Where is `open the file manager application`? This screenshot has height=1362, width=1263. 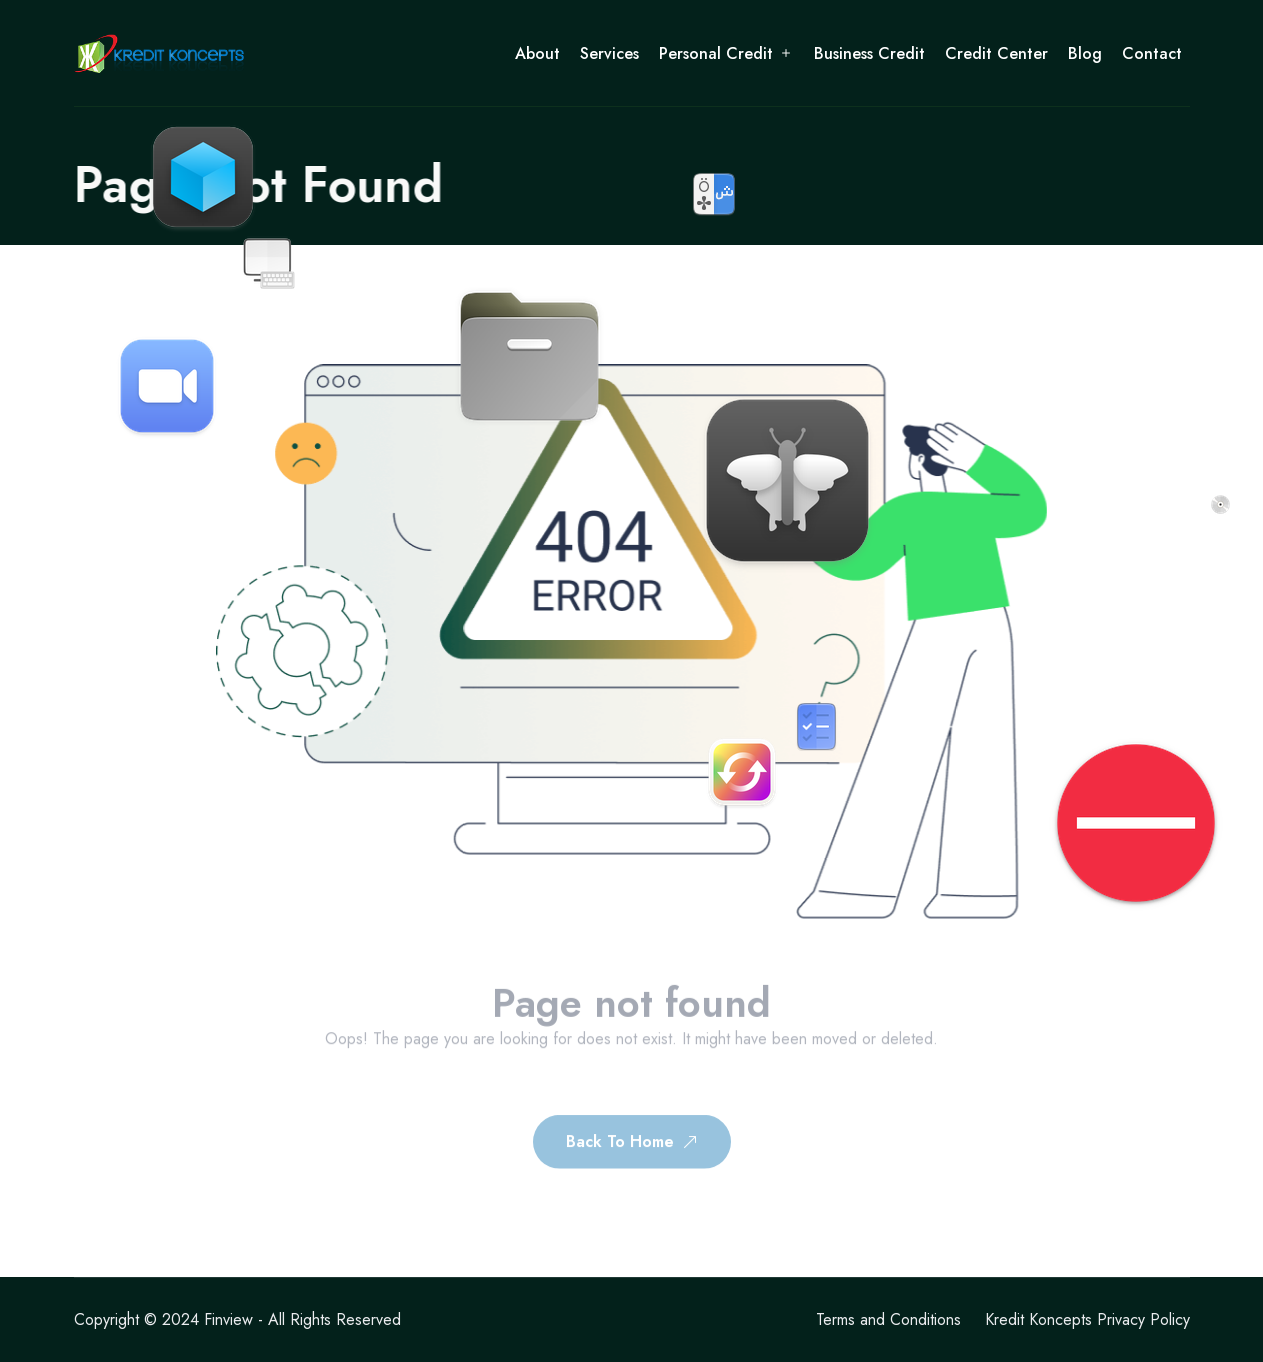 open the file manager application is located at coordinates (529, 356).